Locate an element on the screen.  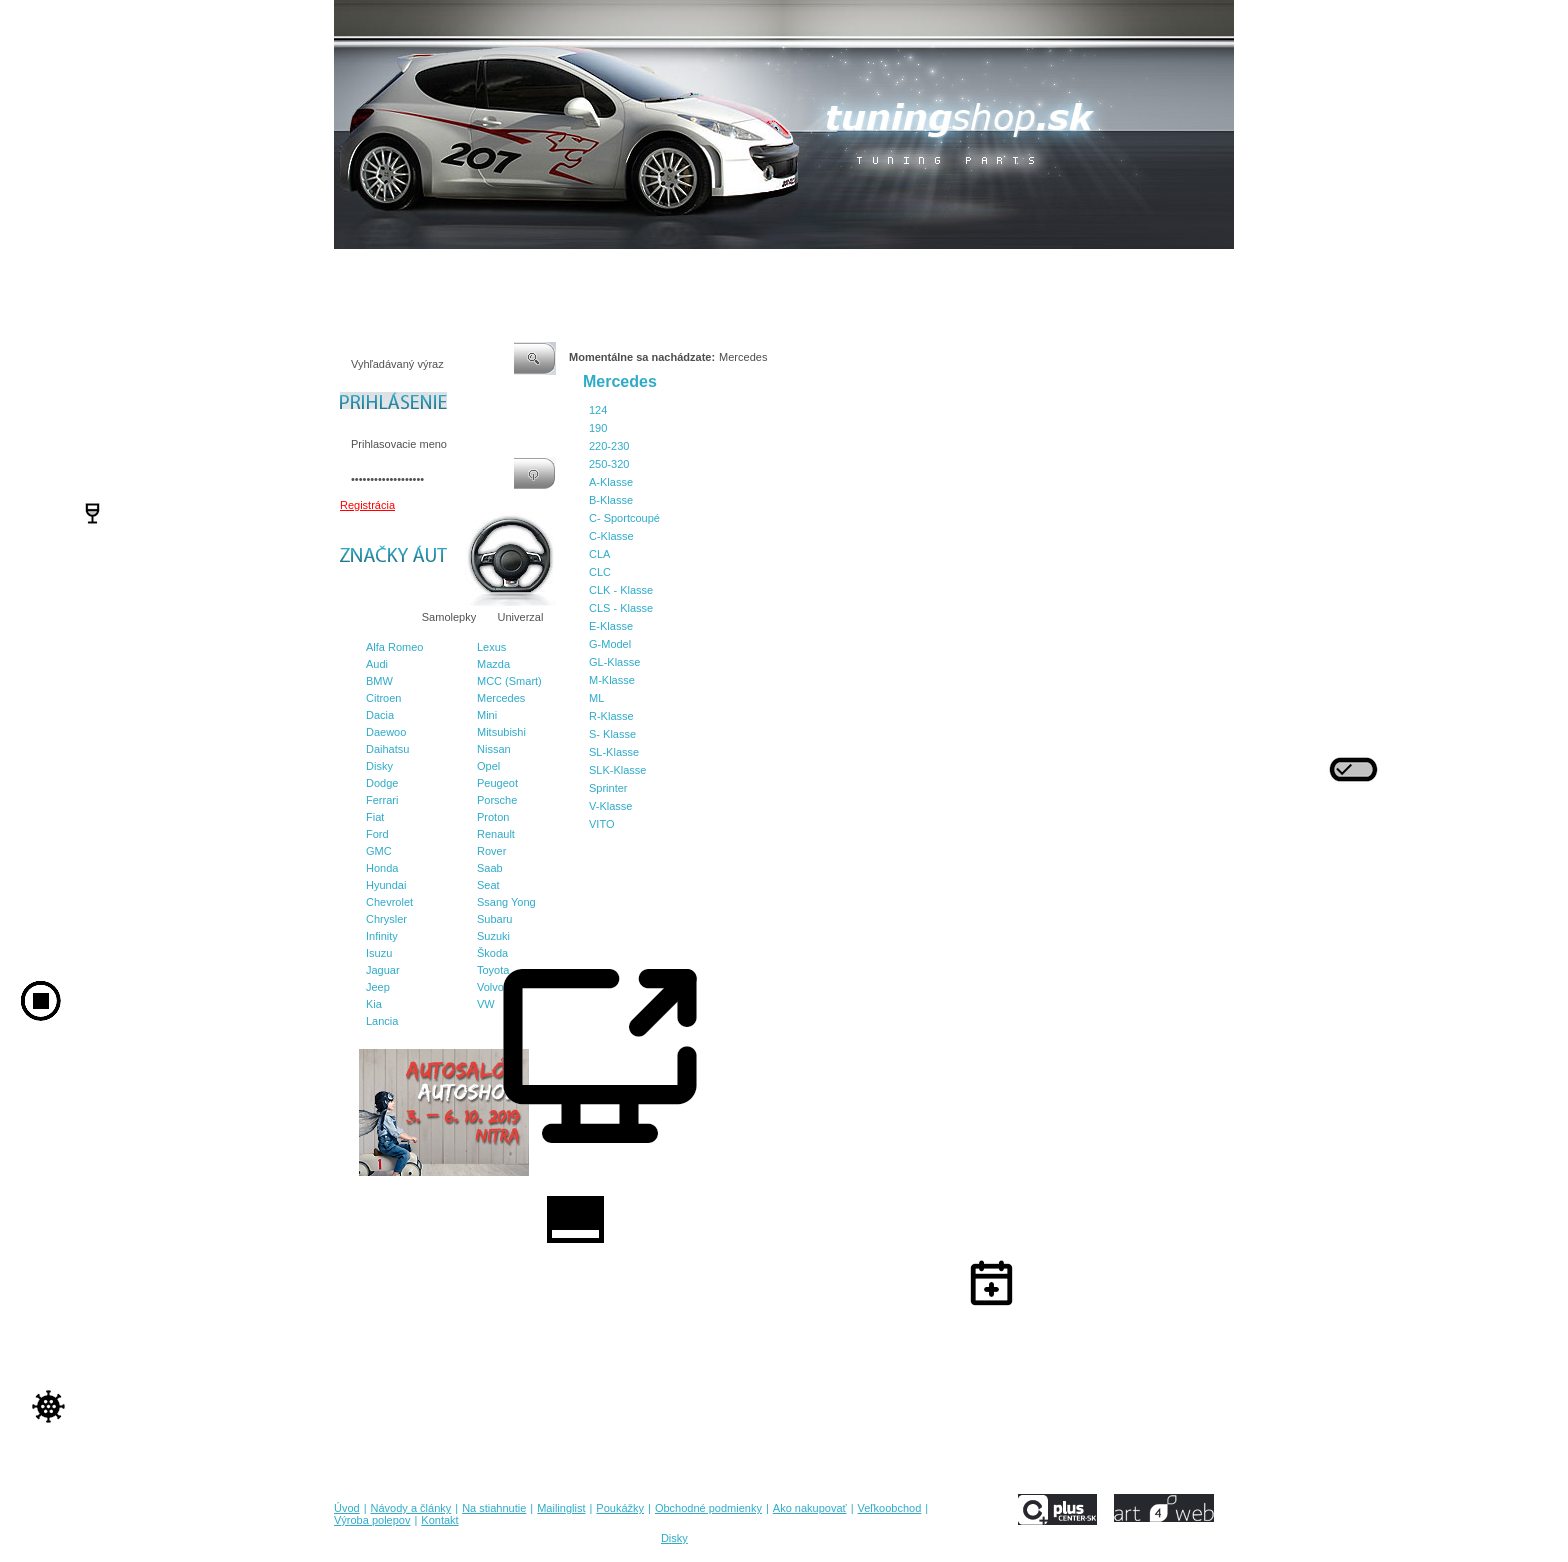
view covid-19 health information is located at coordinates (48, 1406).